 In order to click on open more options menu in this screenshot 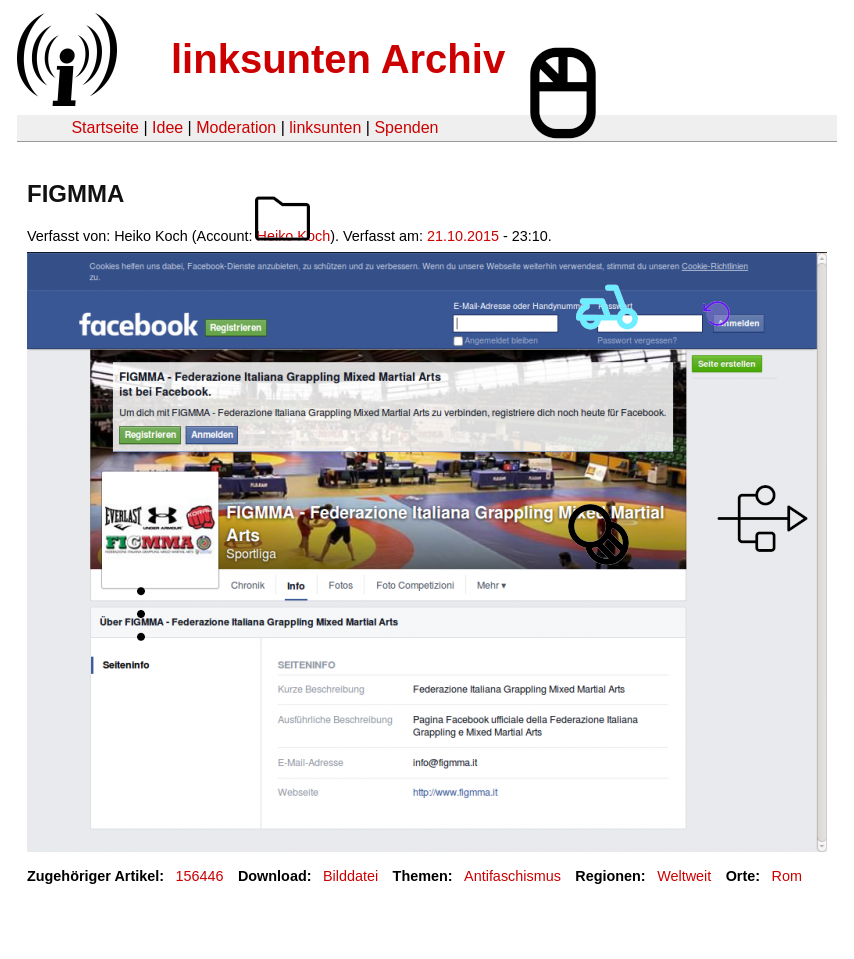, I will do `click(141, 614)`.